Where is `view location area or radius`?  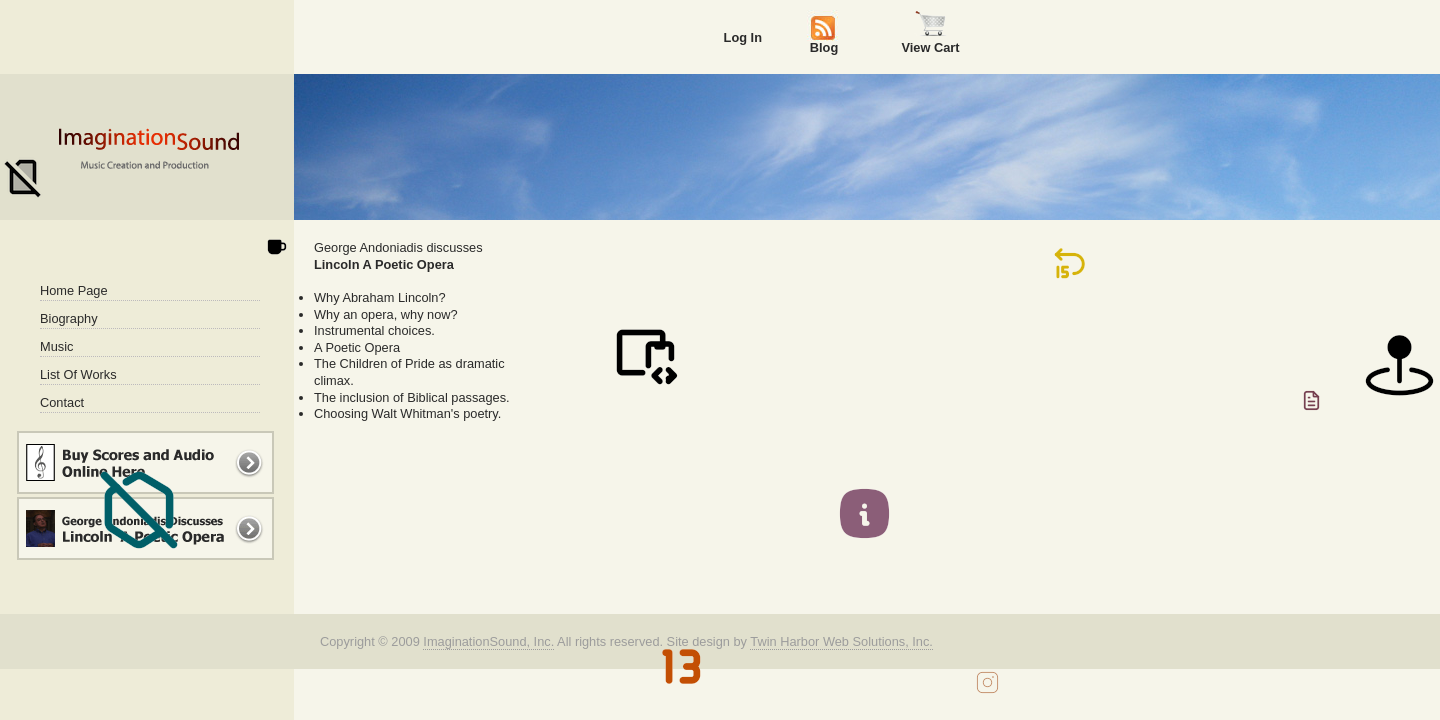 view location area or radius is located at coordinates (1399, 366).